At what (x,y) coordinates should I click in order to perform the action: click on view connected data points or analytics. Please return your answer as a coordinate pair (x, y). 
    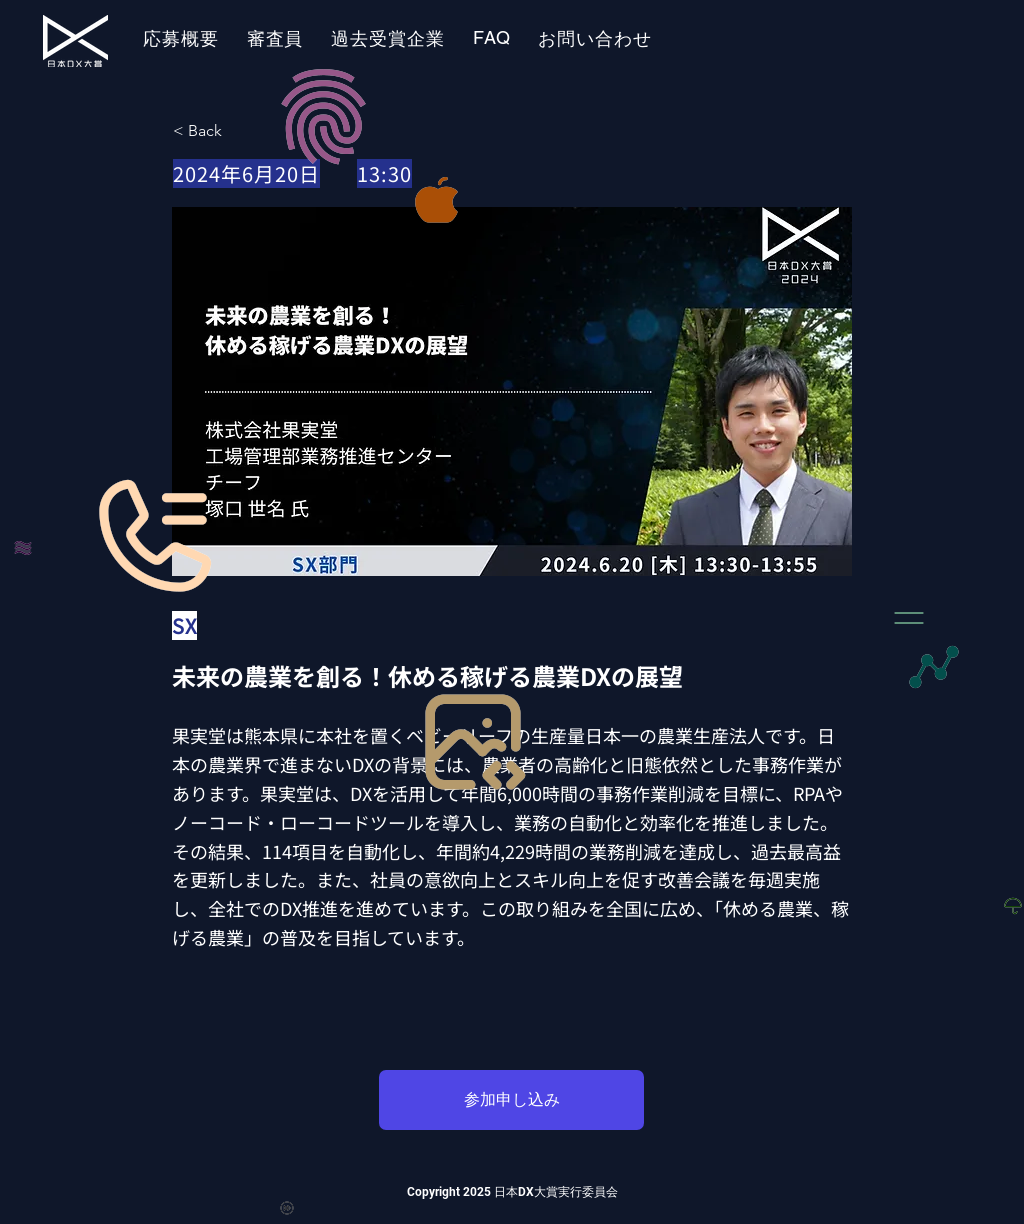
    Looking at the image, I should click on (934, 667).